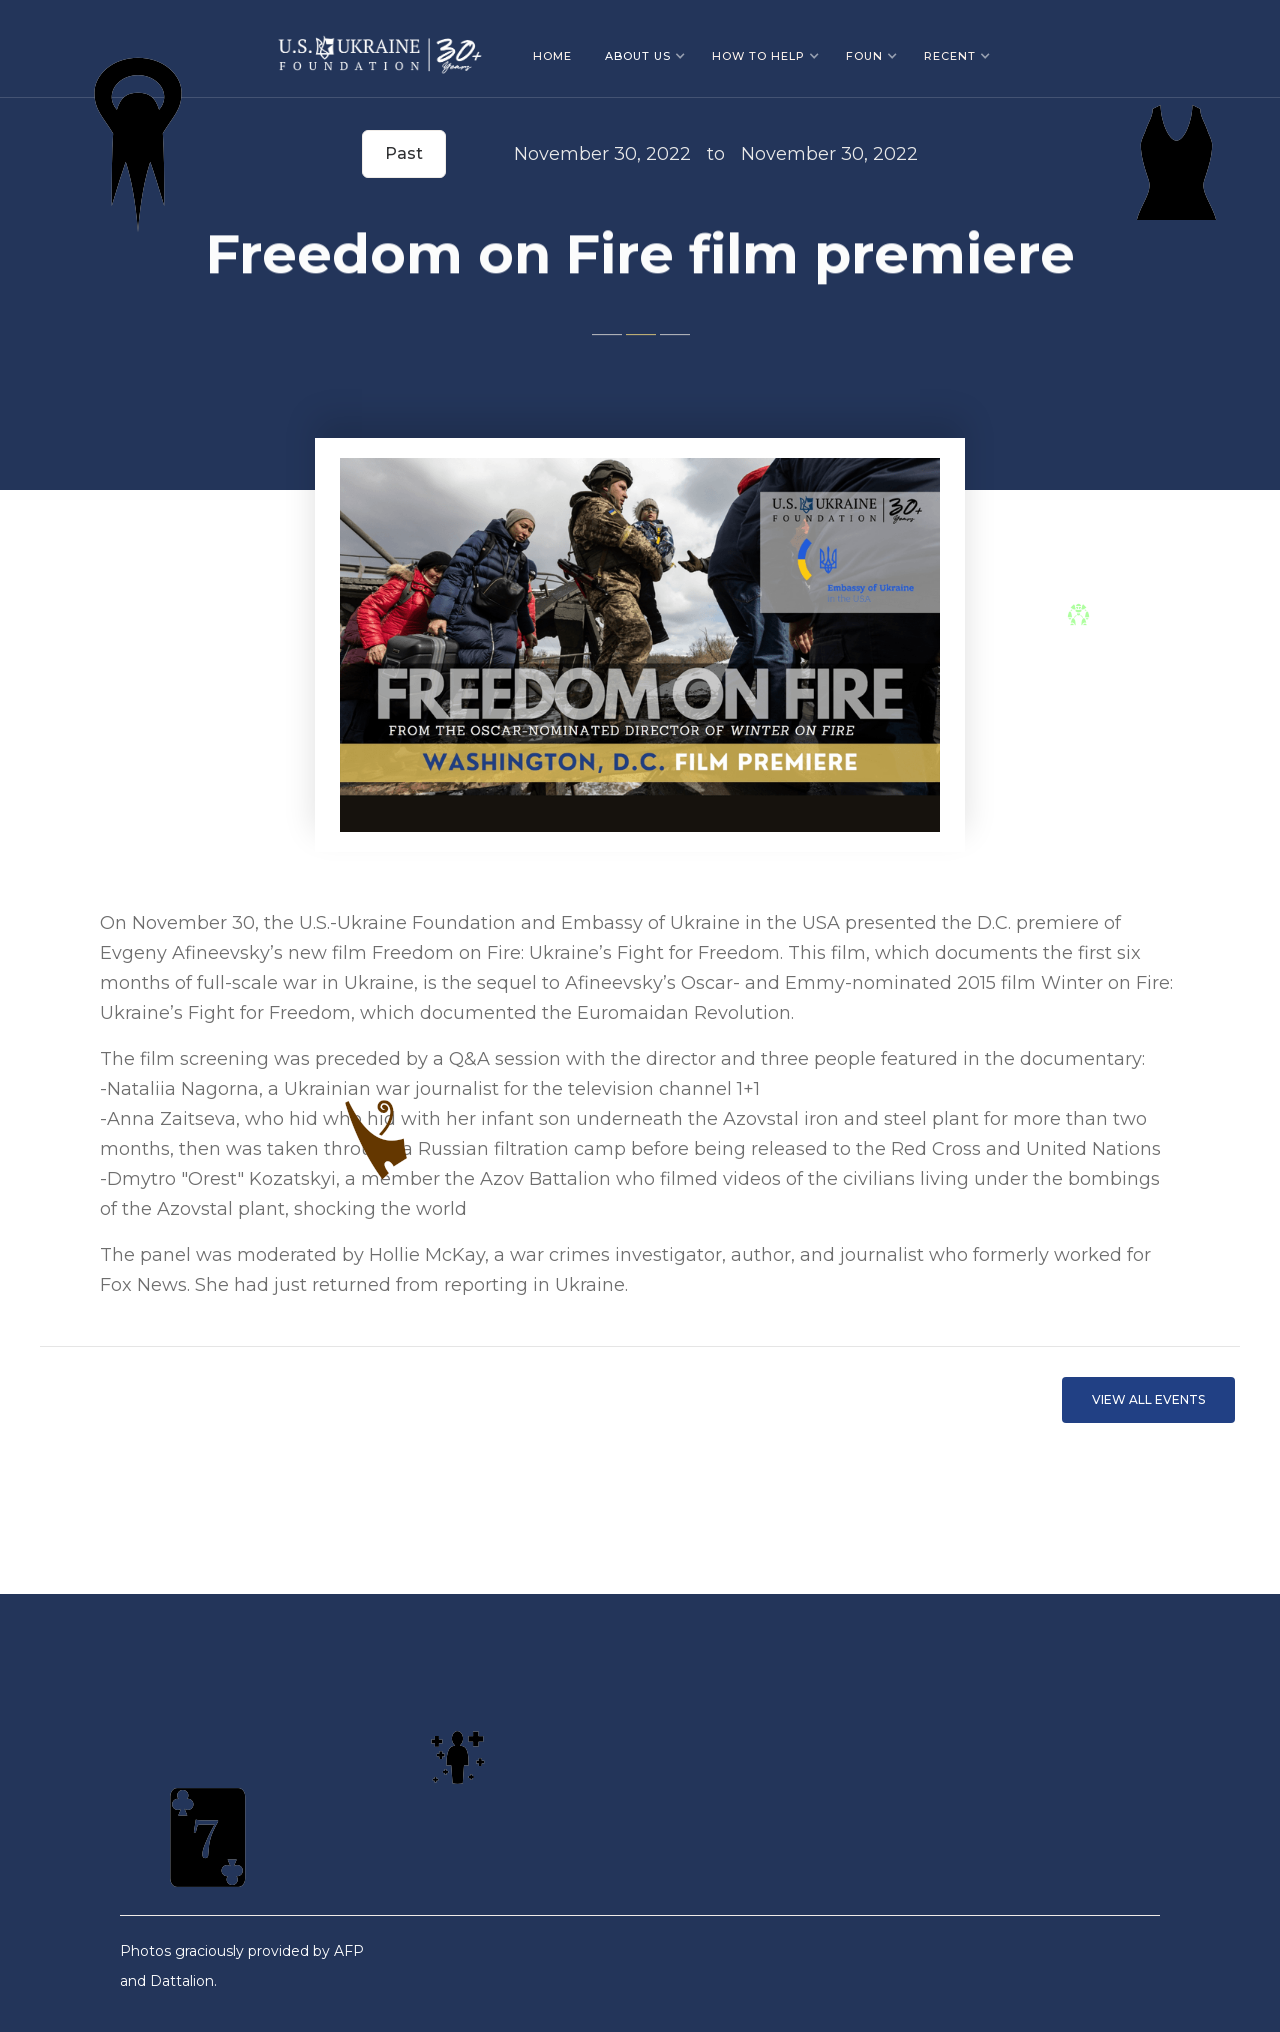  I want to click on select the deshret (ancient Egyptian red crown) symbol, so click(376, 1140).